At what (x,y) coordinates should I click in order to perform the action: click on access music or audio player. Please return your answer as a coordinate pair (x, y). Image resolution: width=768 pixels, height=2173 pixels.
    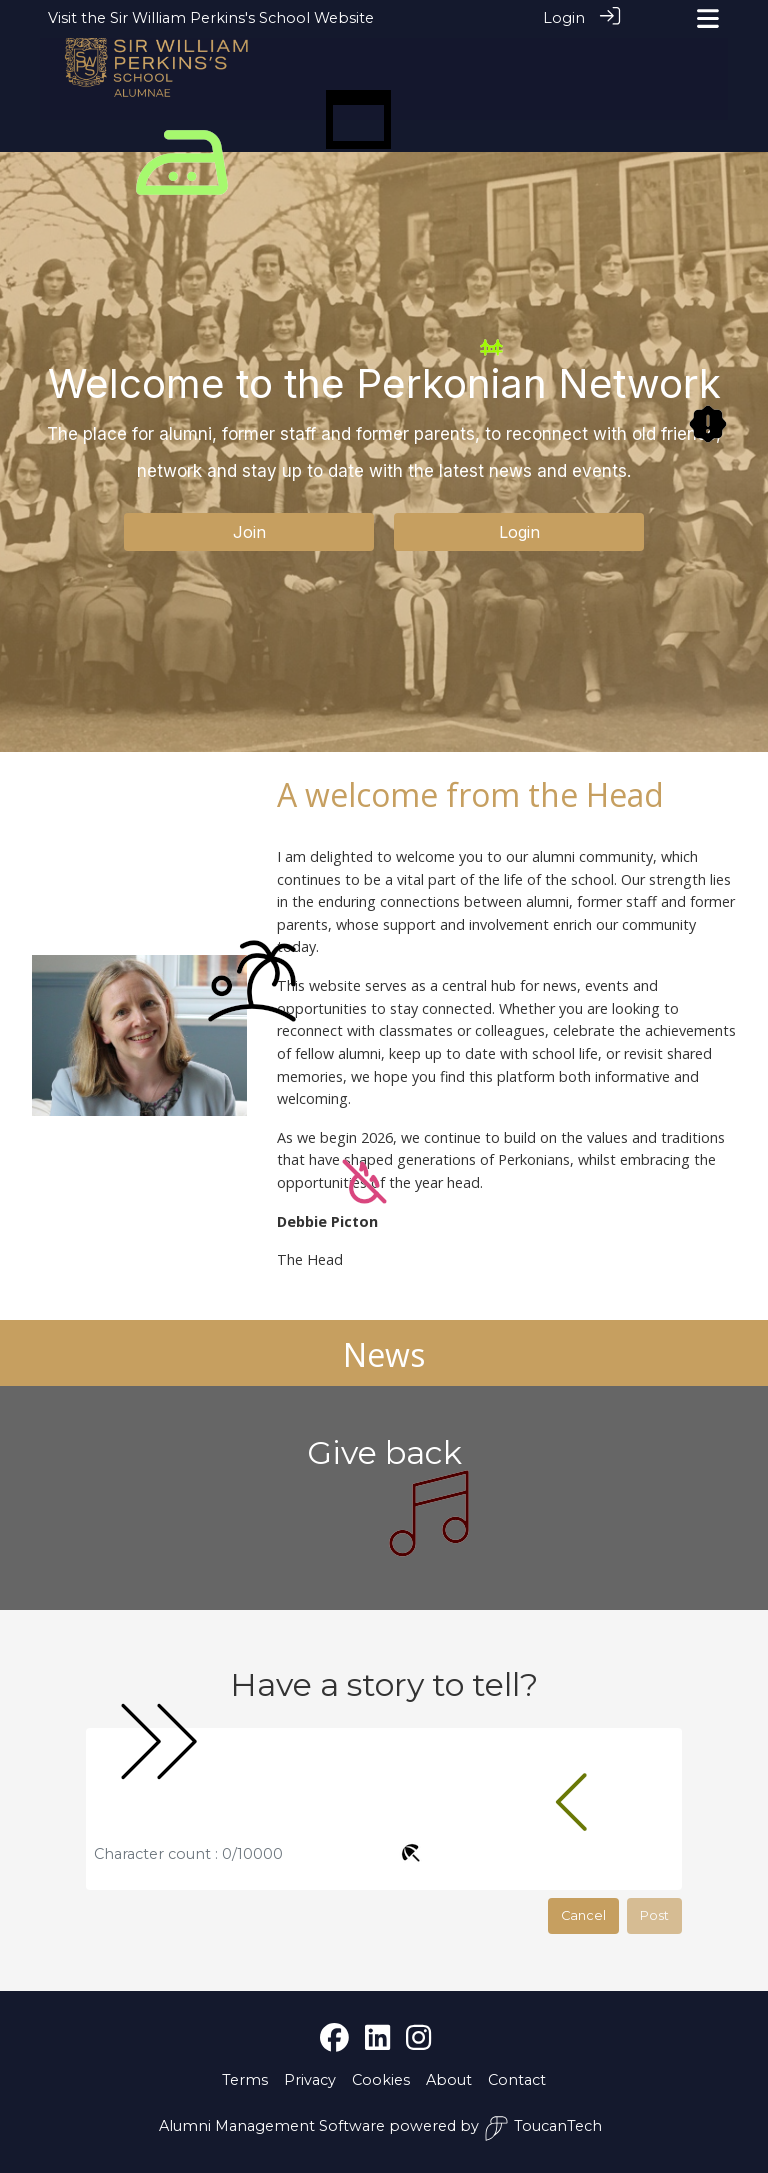
    Looking at the image, I should click on (434, 1515).